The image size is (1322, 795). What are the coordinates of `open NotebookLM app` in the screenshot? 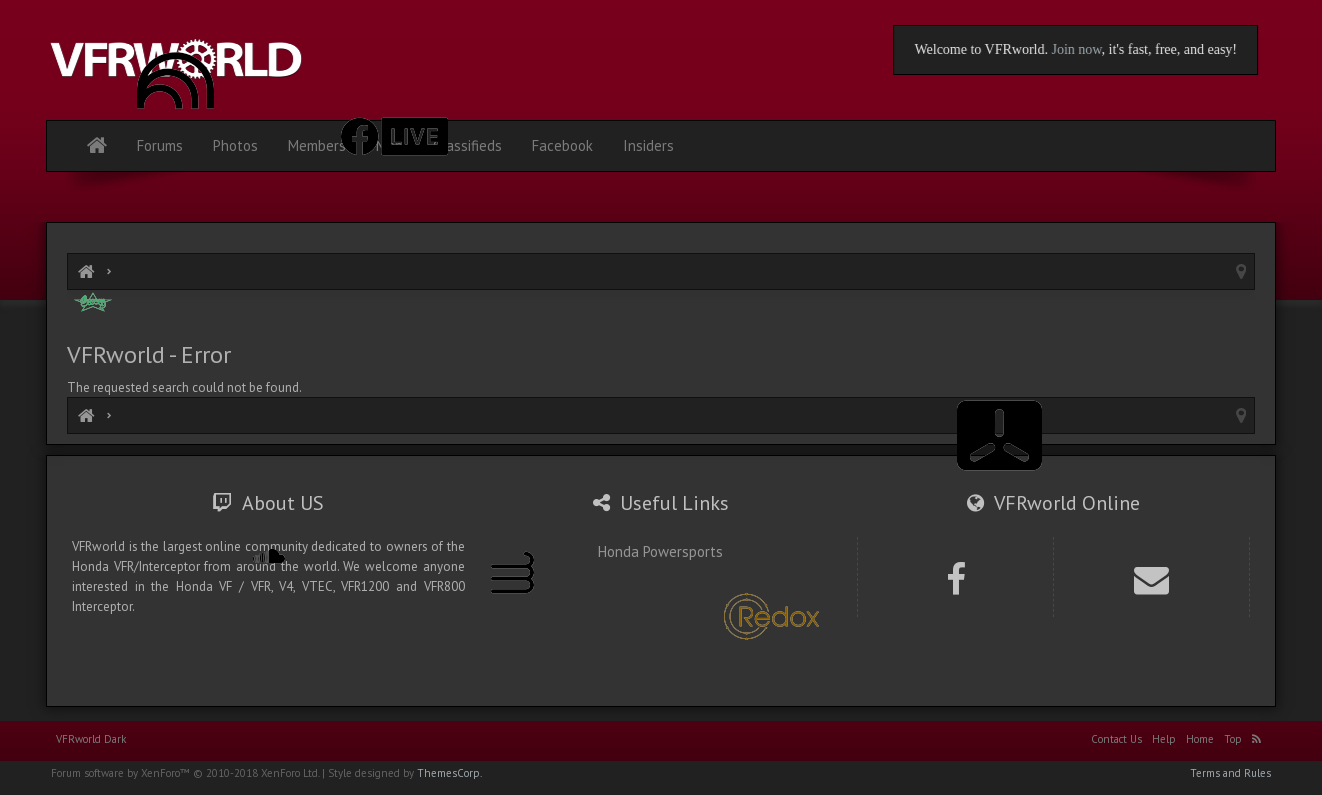 It's located at (175, 80).